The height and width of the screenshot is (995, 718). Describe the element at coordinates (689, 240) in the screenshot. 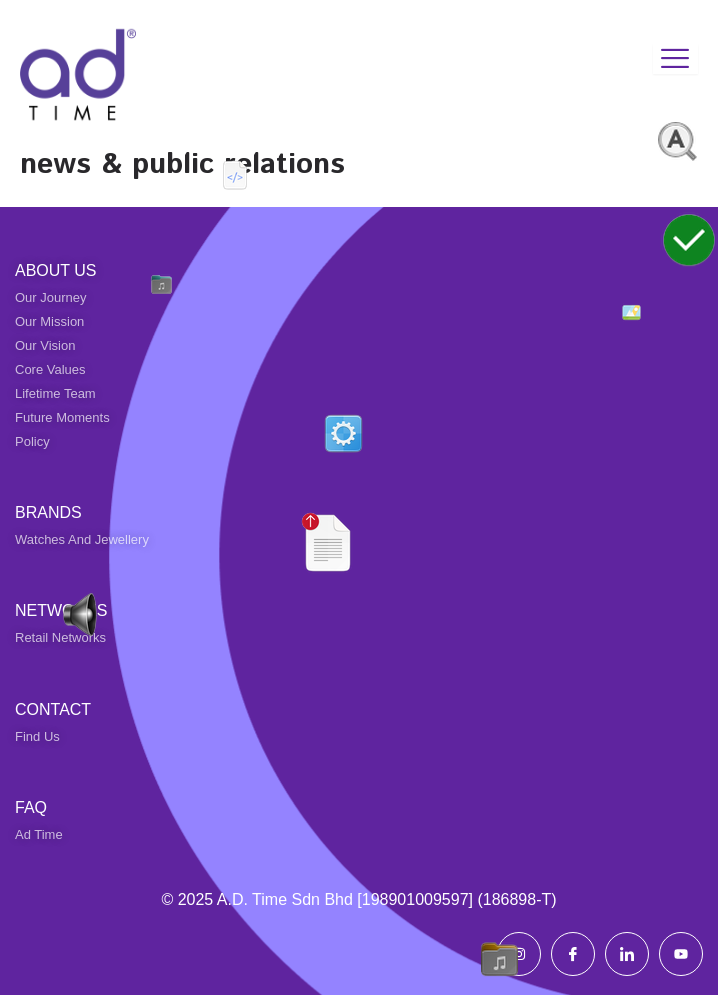

I see `indicates file has been successfully synced and shared` at that location.